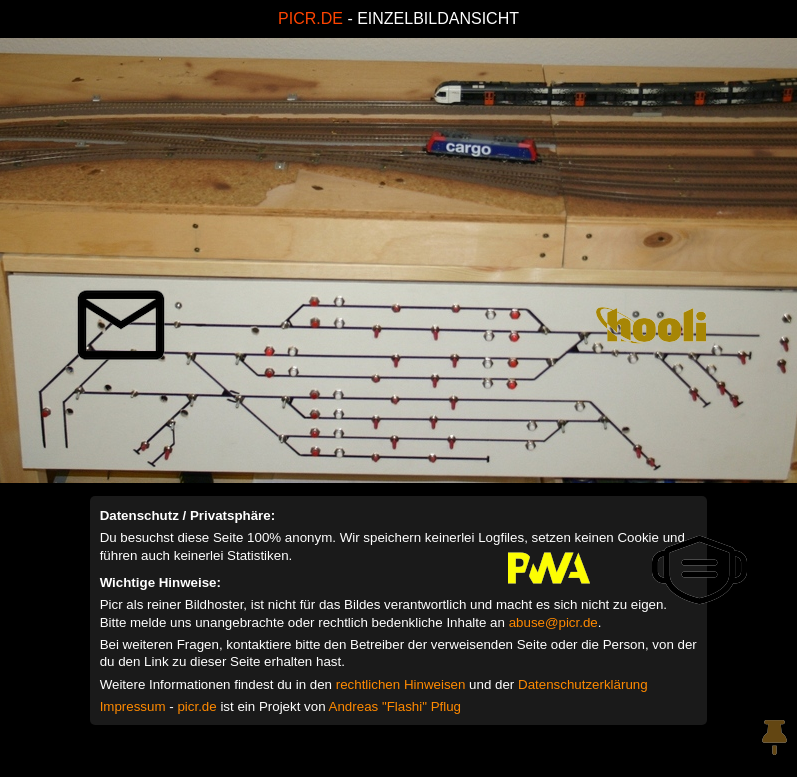 The image size is (797, 777). What do you see at coordinates (121, 325) in the screenshot?
I see `open your email inbox` at bounding box center [121, 325].